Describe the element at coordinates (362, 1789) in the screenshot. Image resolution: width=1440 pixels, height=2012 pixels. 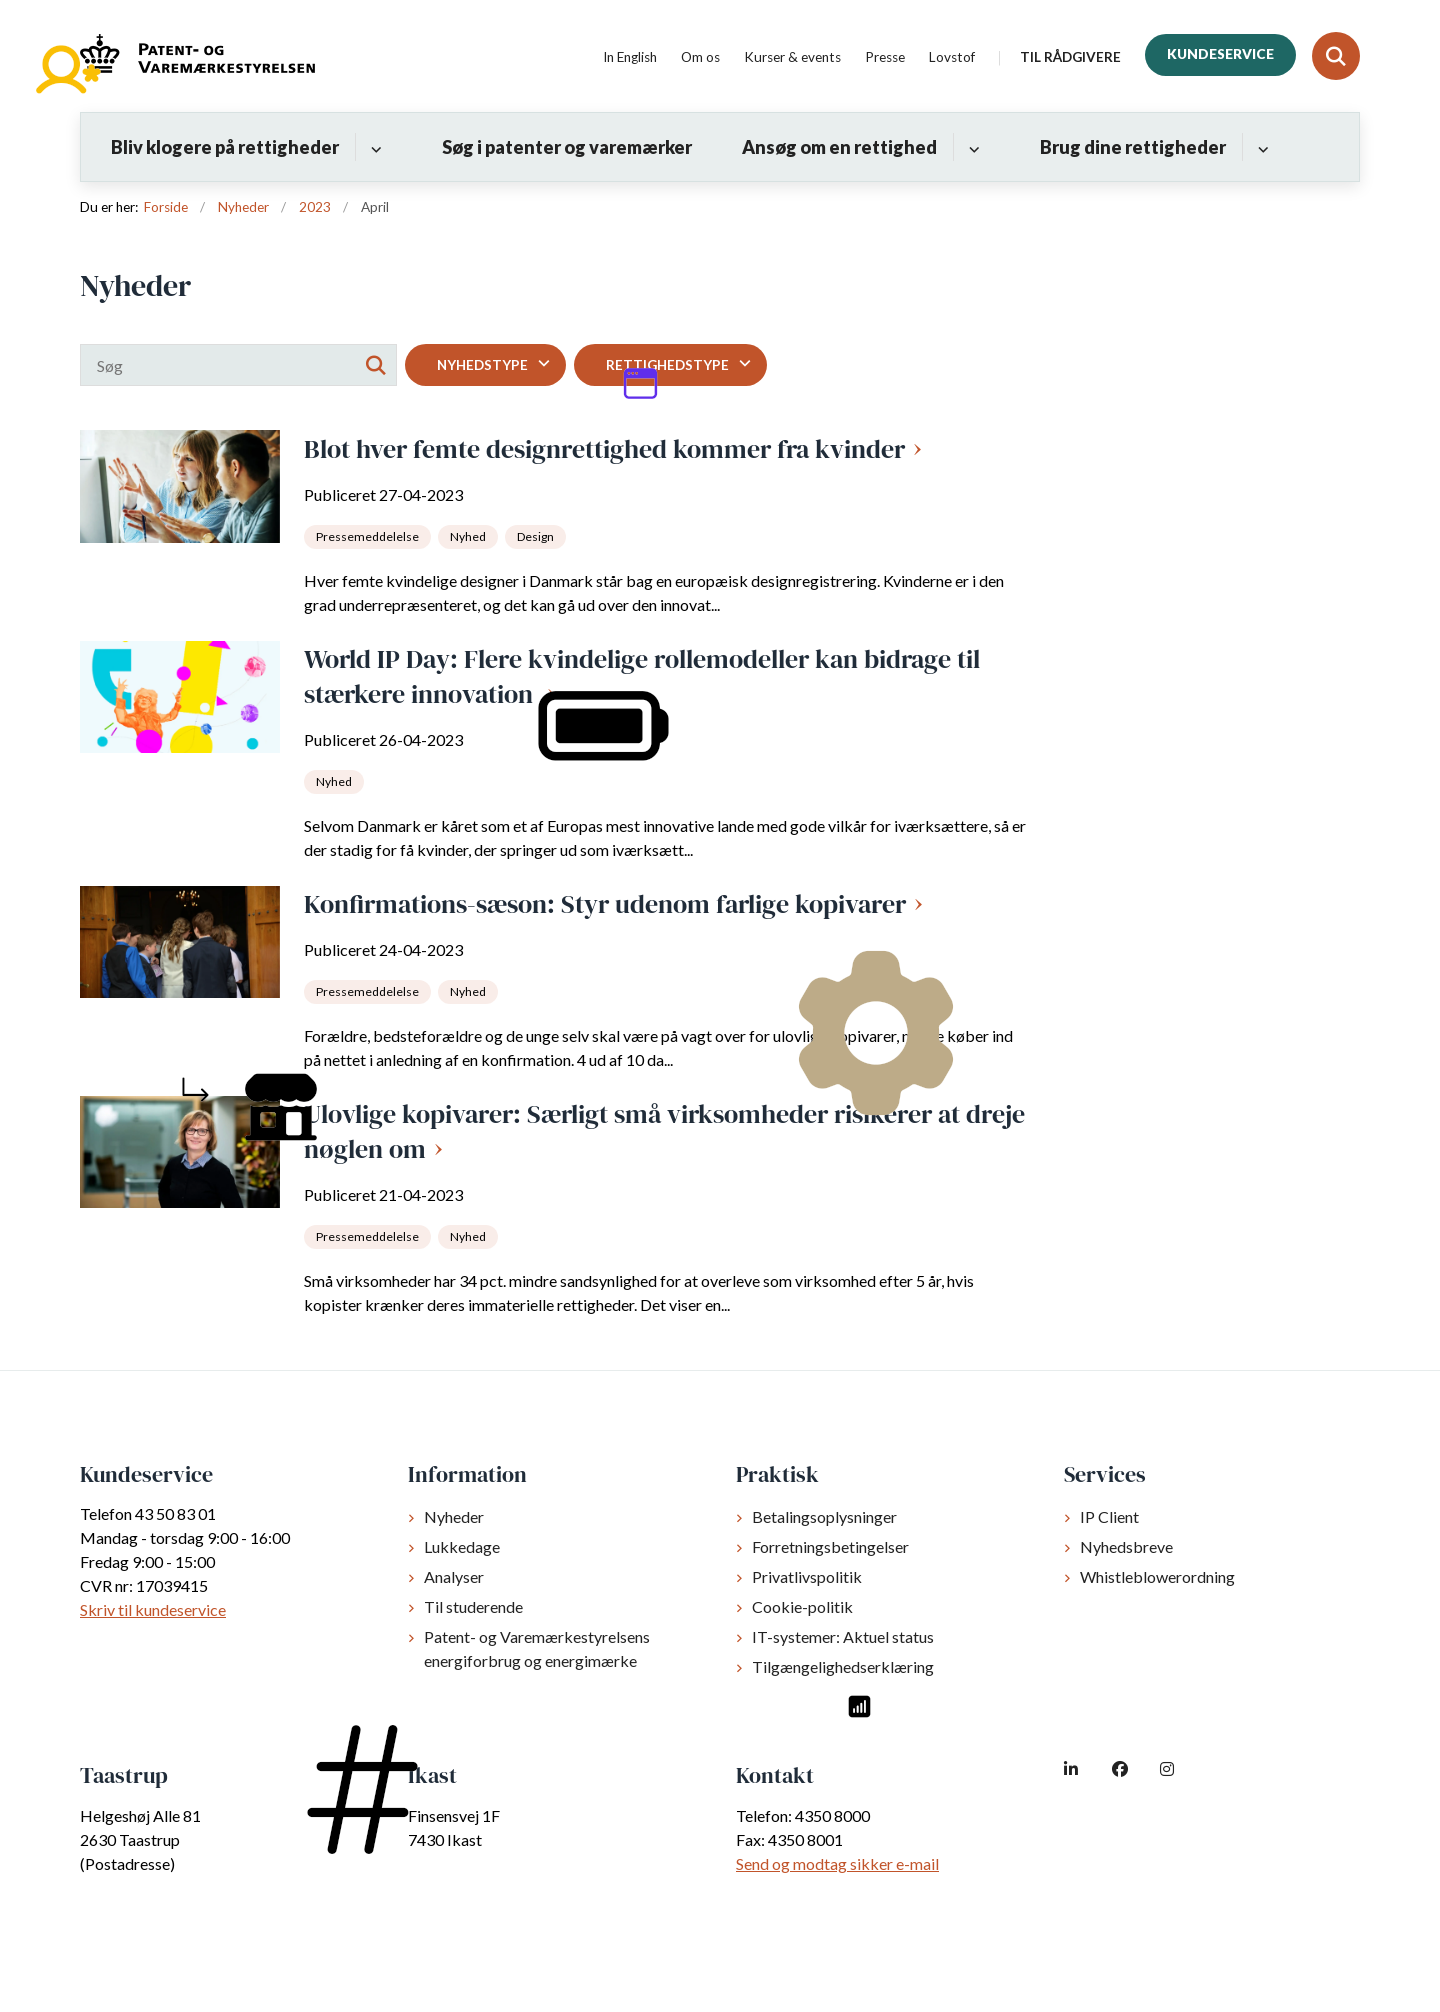
I see `add or search hashtags` at that location.